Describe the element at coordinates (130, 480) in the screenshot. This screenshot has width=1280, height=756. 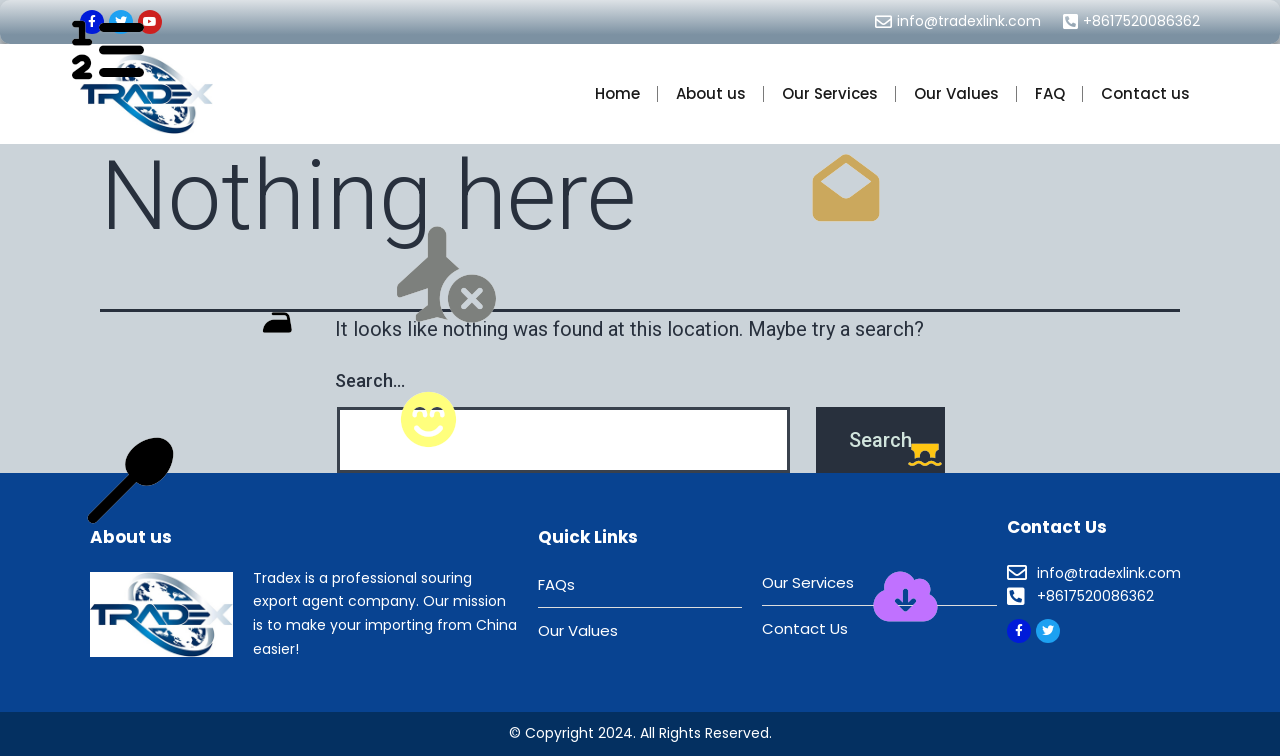
I see `access food or dining settings` at that location.